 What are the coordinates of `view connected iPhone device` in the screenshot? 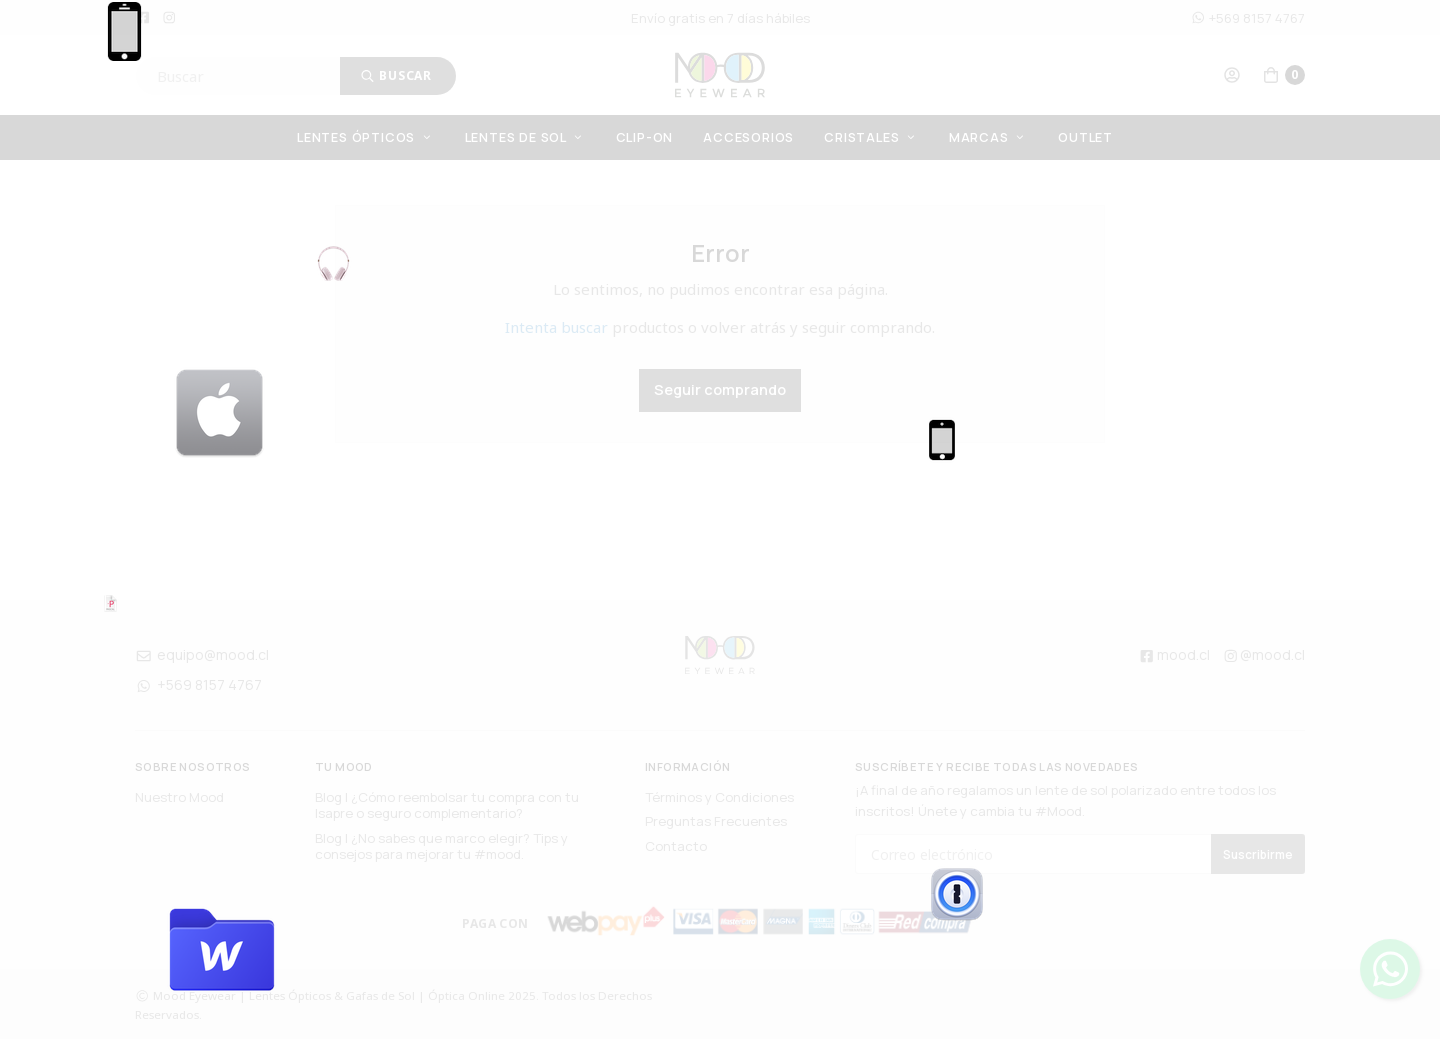 It's located at (124, 31).